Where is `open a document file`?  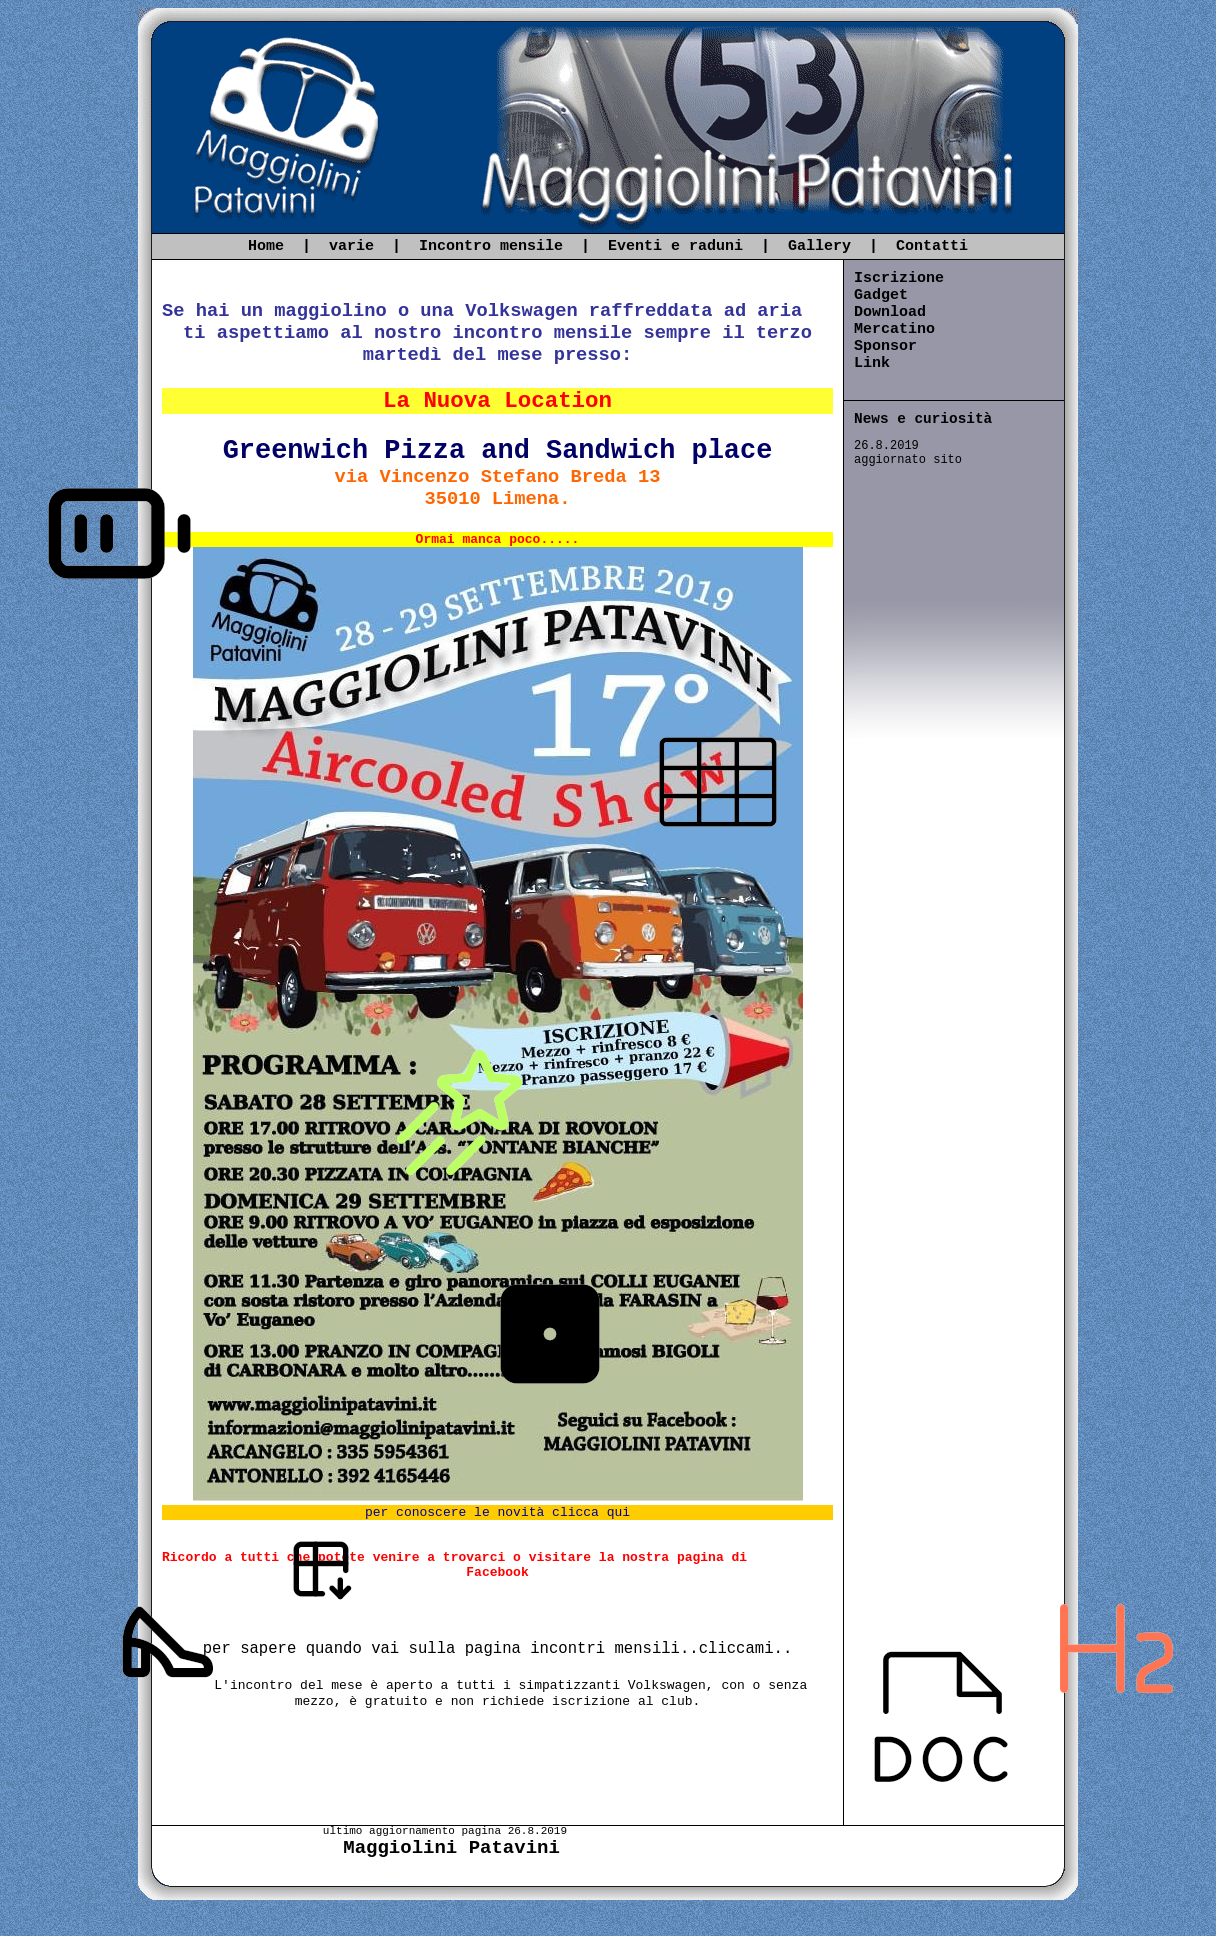
open a document file is located at coordinates (942, 1722).